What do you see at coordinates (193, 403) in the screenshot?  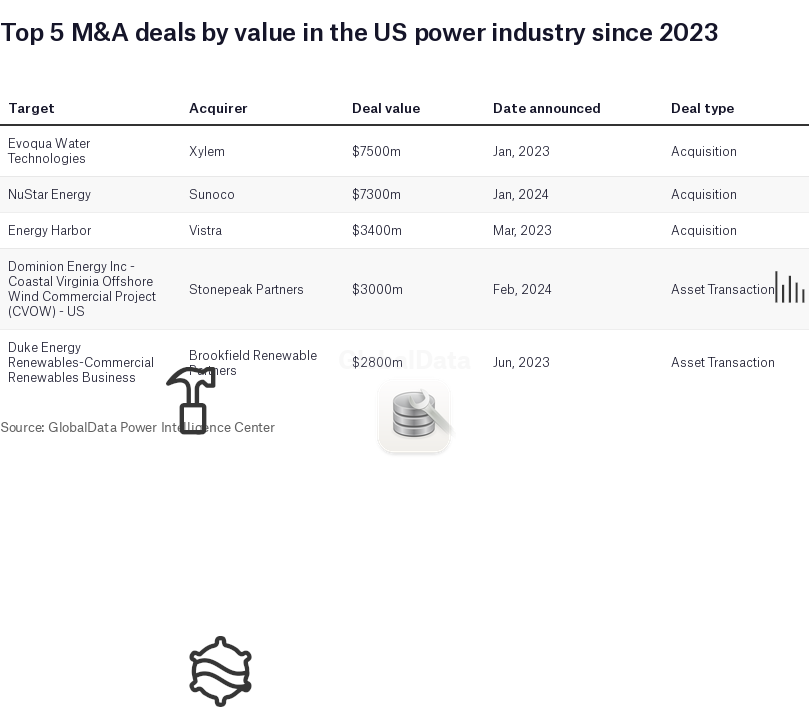 I see `access developer tools` at bounding box center [193, 403].